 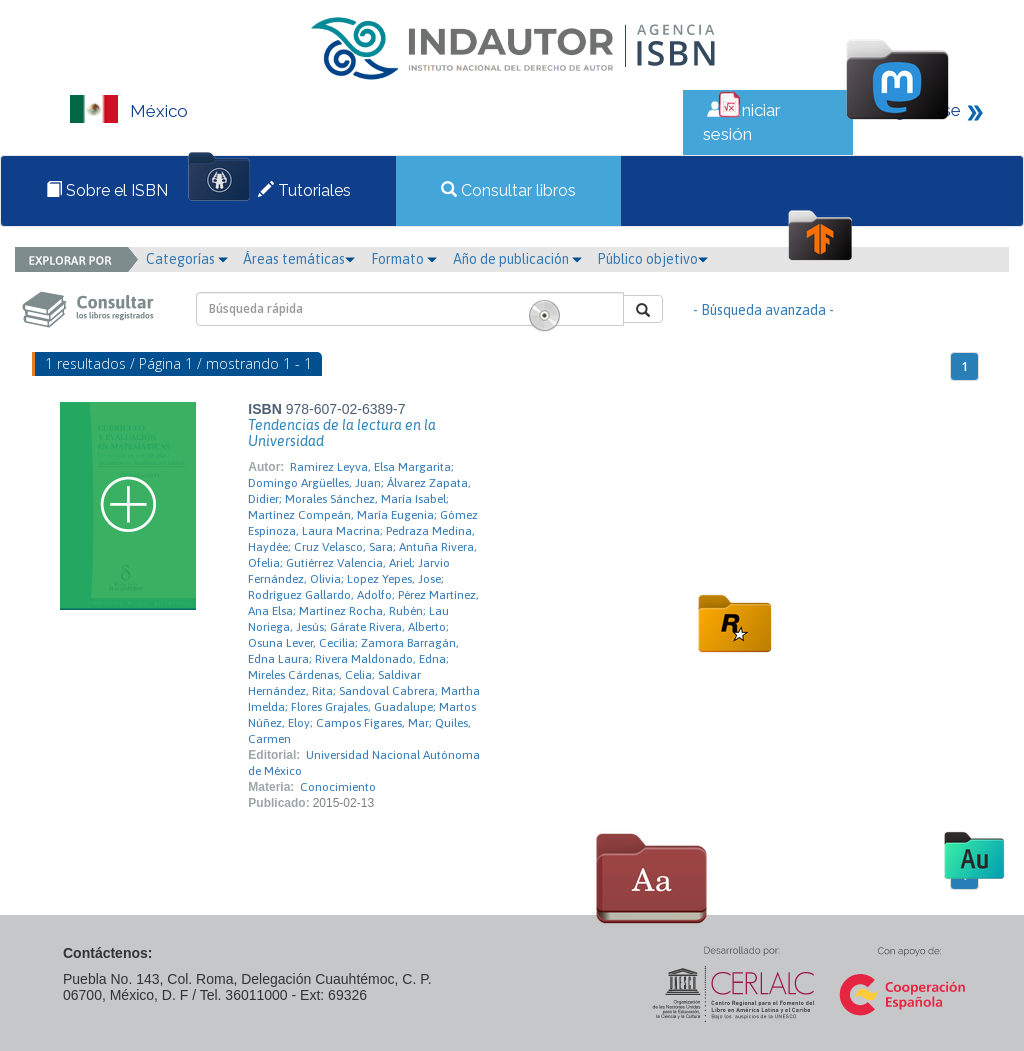 What do you see at coordinates (544, 315) in the screenshot?
I see `indicates a CD-R or recordable disc drive` at bounding box center [544, 315].